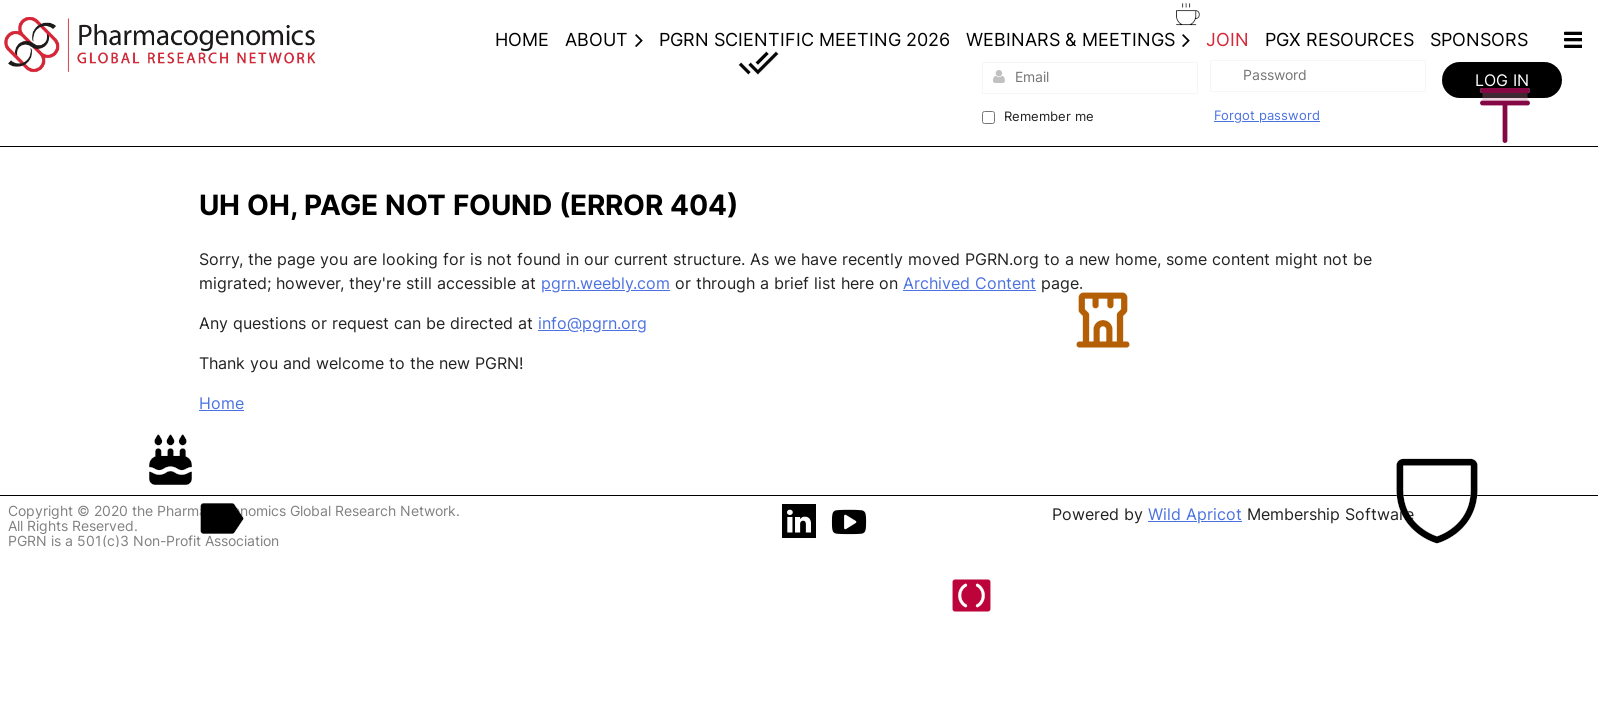 This screenshot has height=720, width=1598. What do you see at coordinates (1103, 319) in the screenshot?
I see `access castle or fortress-themed game content` at bounding box center [1103, 319].